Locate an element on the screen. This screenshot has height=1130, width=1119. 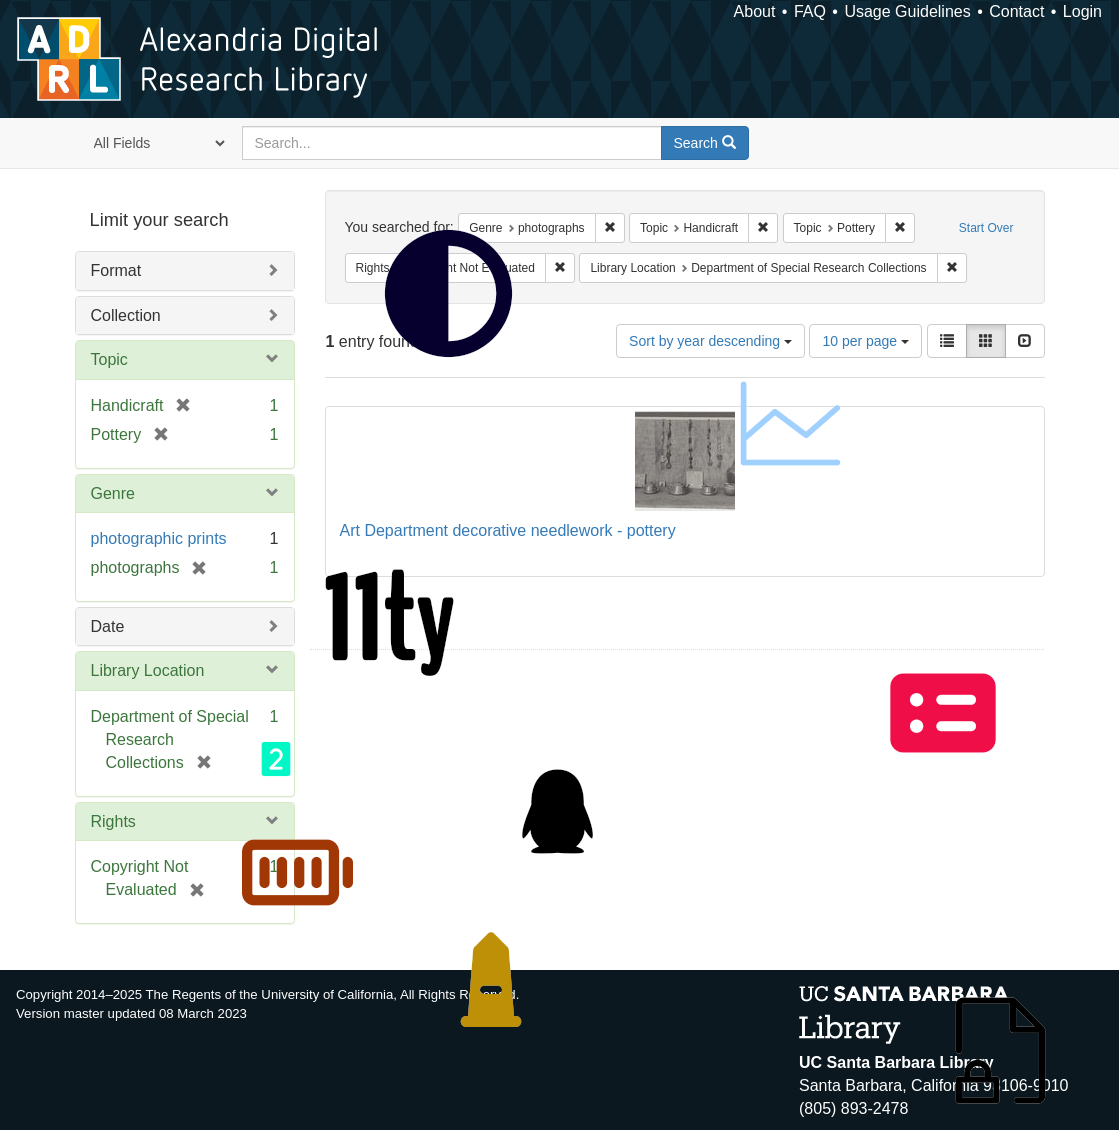
view analytics or statistics is located at coordinates (790, 423).